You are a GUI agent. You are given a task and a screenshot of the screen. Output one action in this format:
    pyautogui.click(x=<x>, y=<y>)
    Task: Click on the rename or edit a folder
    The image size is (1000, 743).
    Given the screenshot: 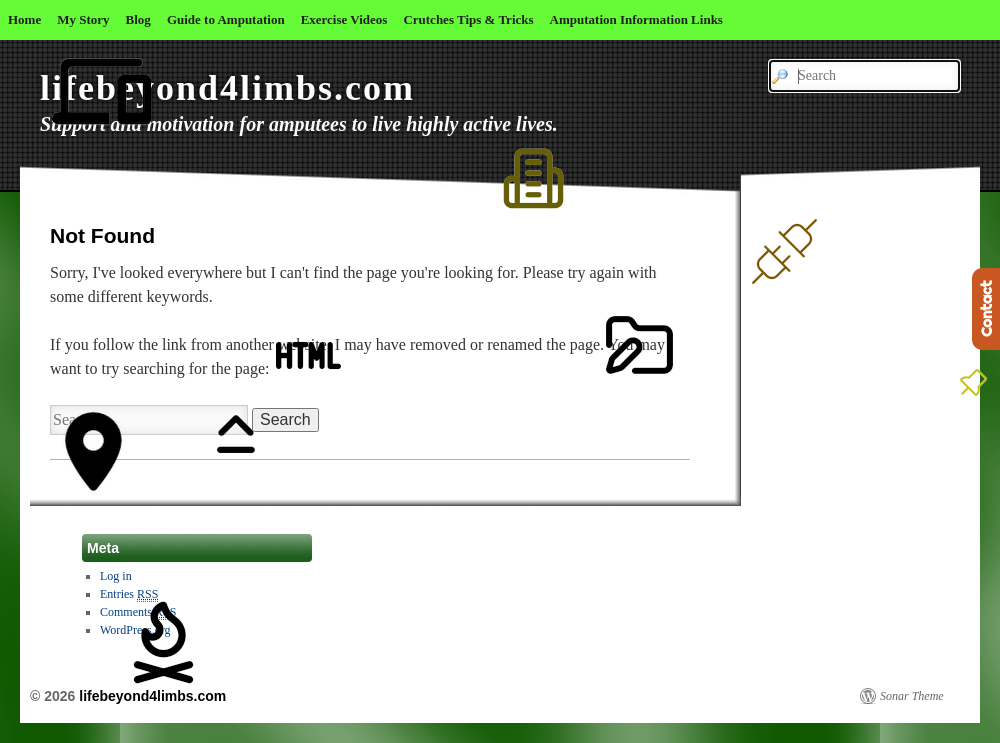 What is the action you would take?
    pyautogui.click(x=639, y=346)
    